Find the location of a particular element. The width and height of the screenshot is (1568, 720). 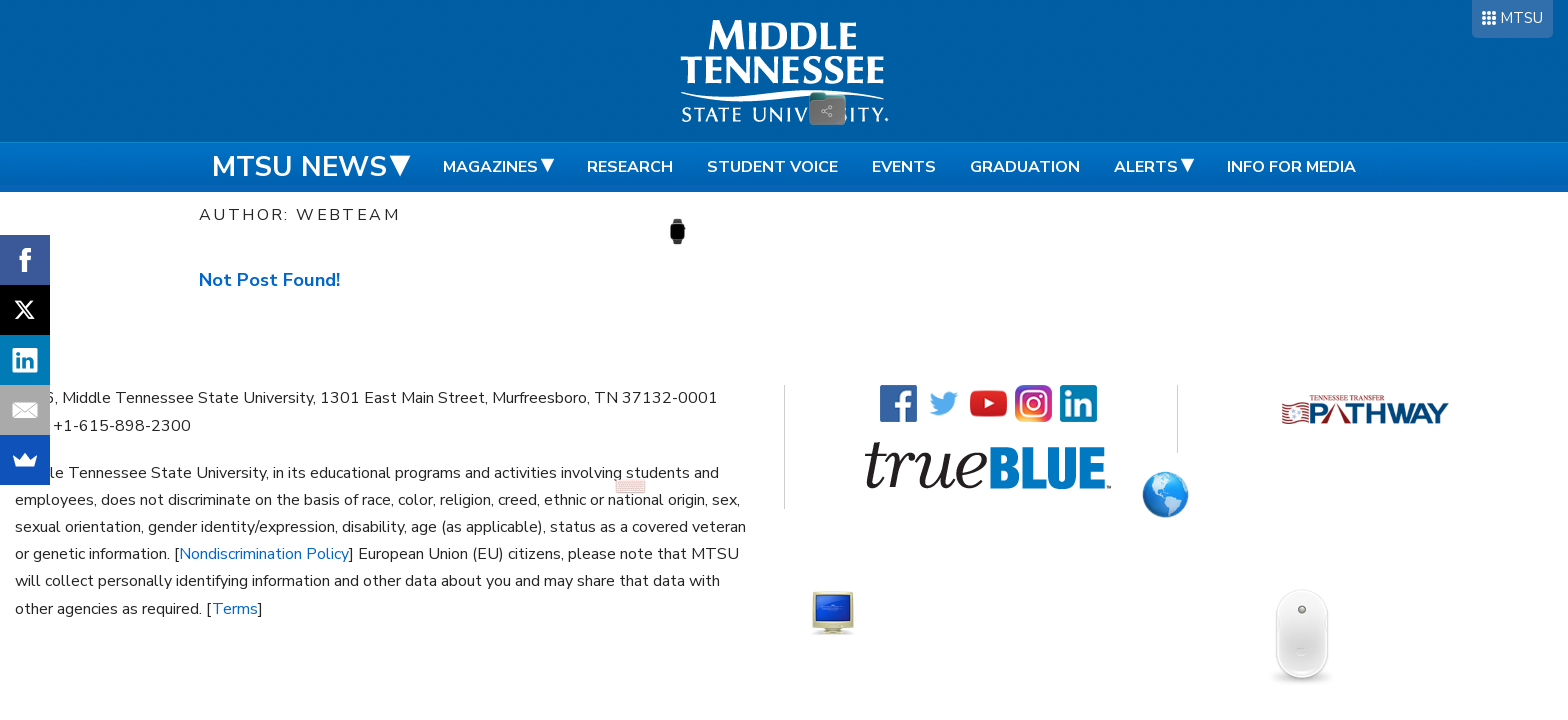

connect a bluetooth mouse is located at coordinates (1302, 637).